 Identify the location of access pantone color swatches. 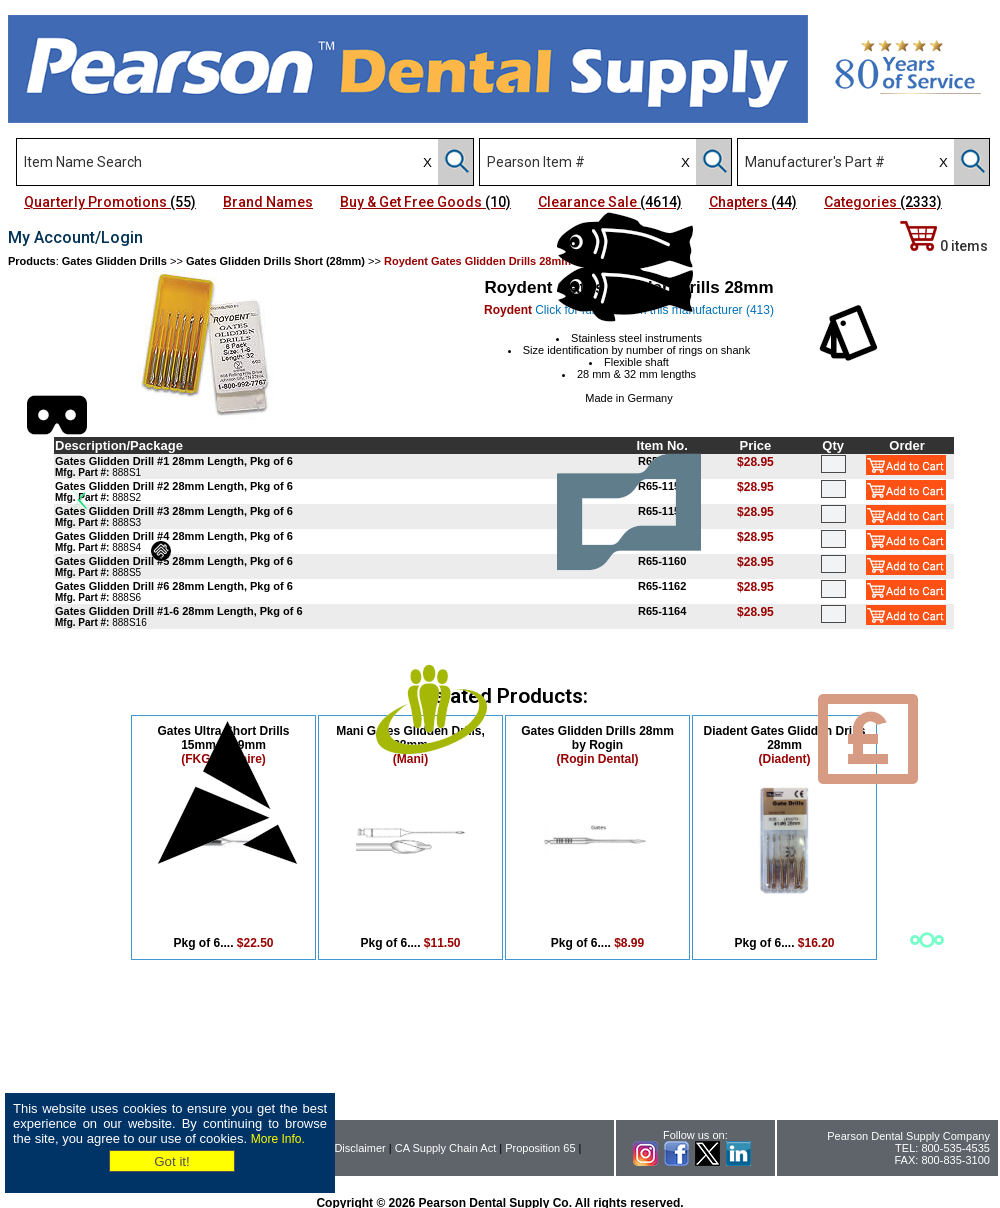
(848, 333).